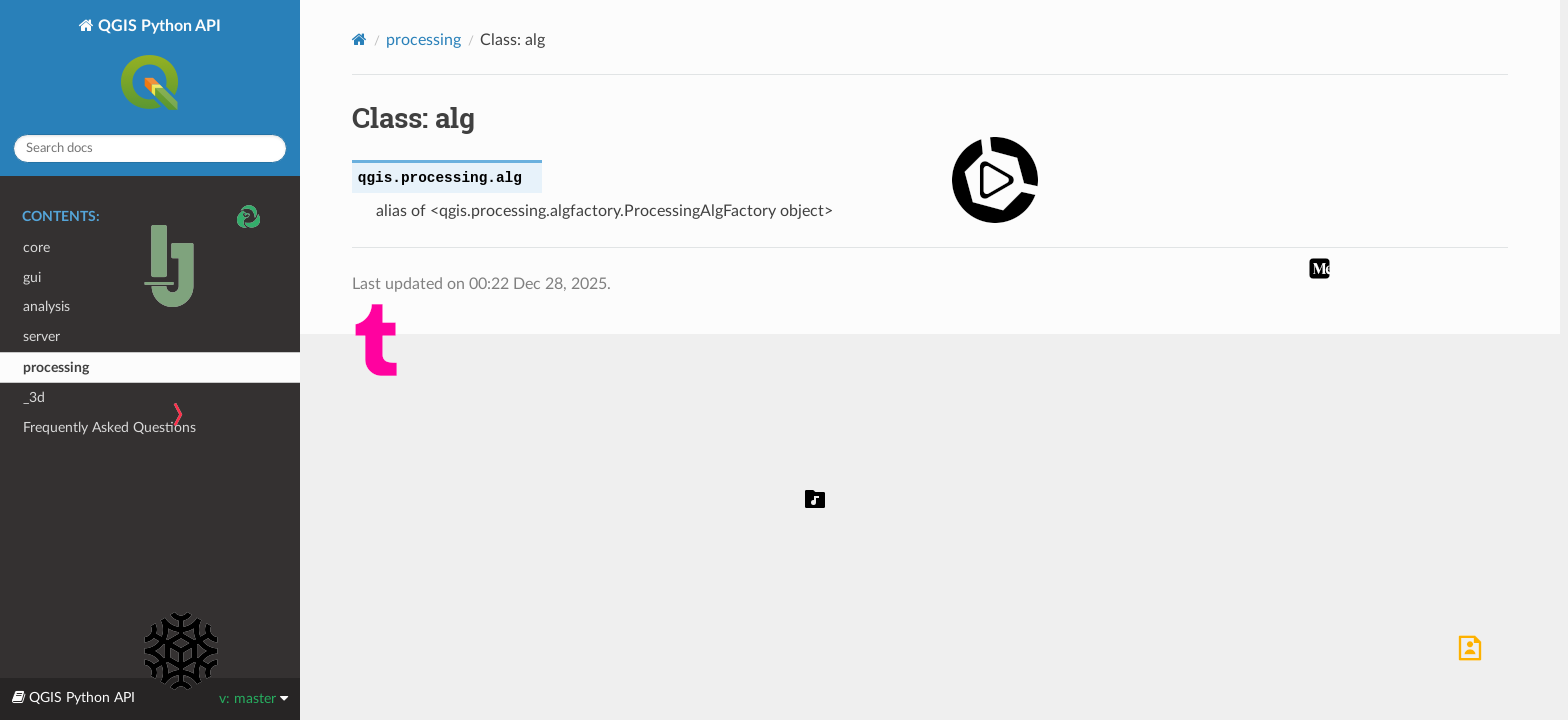  What do you see at coordinates (376, 340) in the screenshot?
I see `open Tumblr app` at bounding box center [376, 340].